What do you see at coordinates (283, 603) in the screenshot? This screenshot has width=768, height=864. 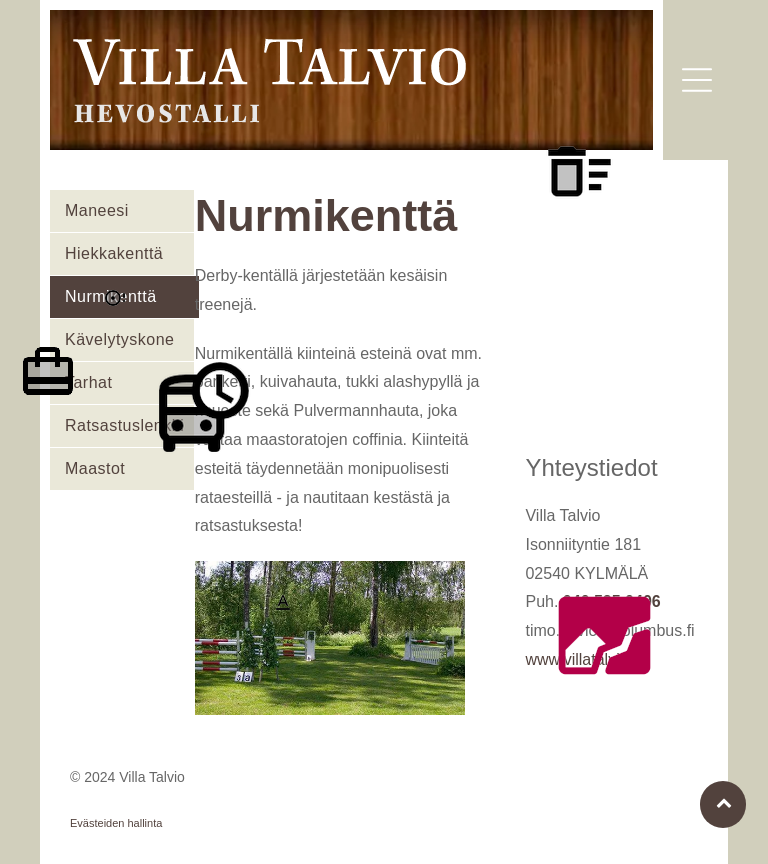 I see `format or style text` at bounding box center [283, 603].